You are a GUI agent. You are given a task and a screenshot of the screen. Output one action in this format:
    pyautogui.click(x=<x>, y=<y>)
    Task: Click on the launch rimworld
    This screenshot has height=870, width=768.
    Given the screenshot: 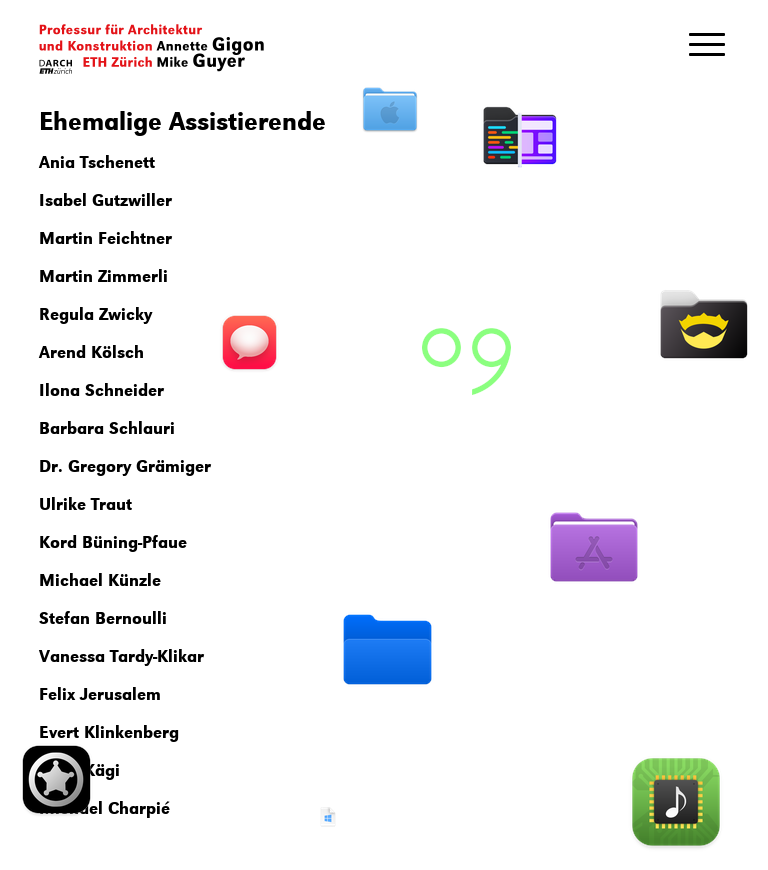 What is the action you would take?
    pyautogui.click(x=56, y=779)
    